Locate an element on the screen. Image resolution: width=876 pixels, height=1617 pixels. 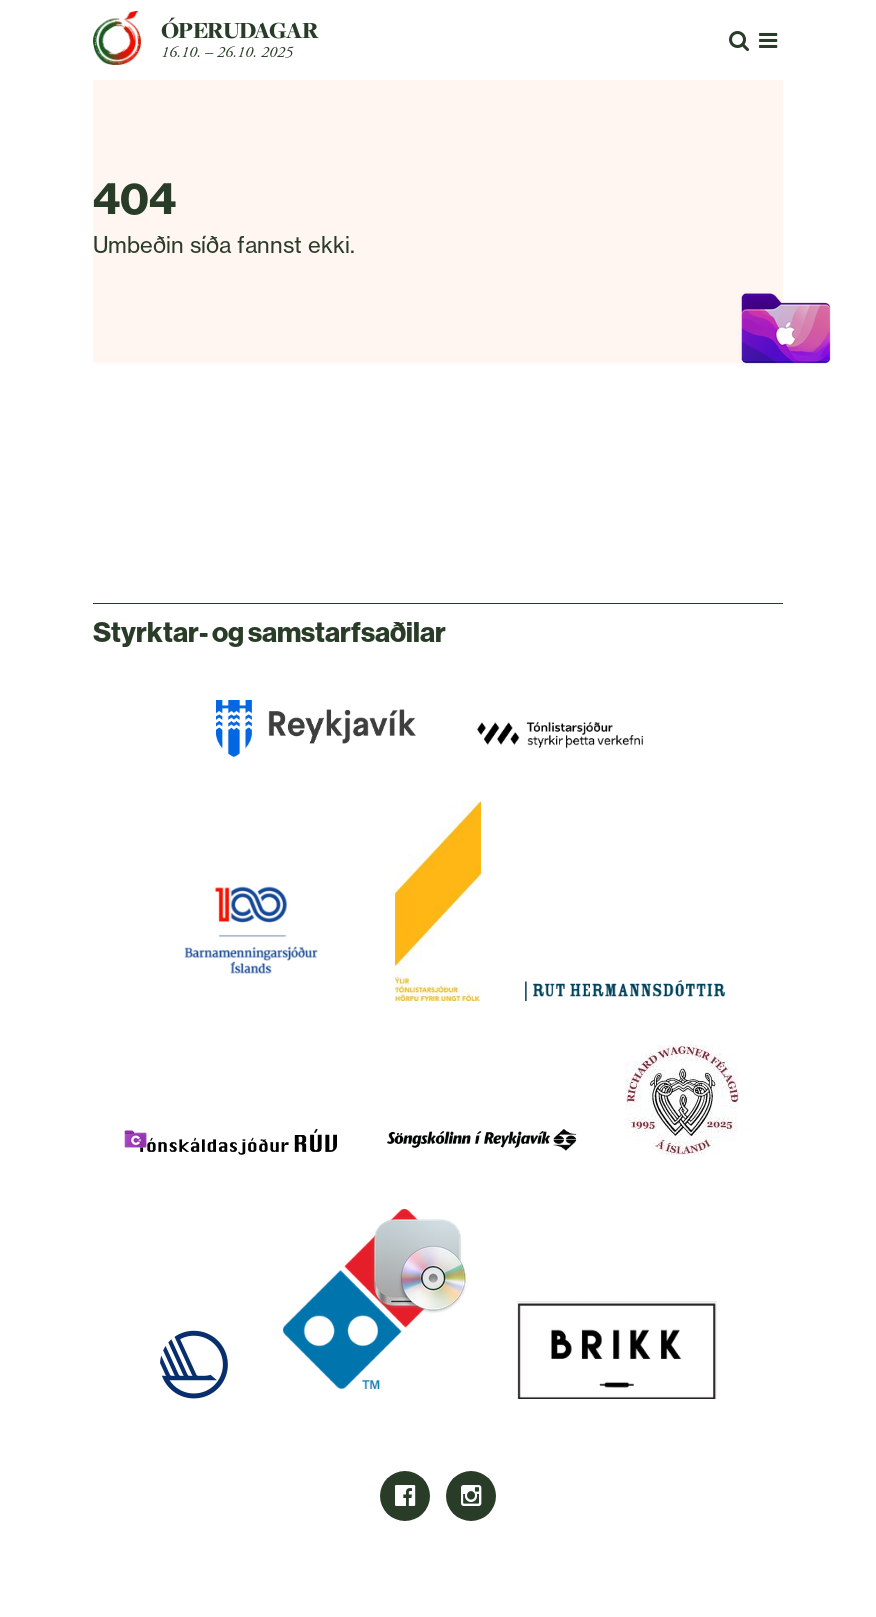
open the DVD player application is located at coordinates (417, 1262).